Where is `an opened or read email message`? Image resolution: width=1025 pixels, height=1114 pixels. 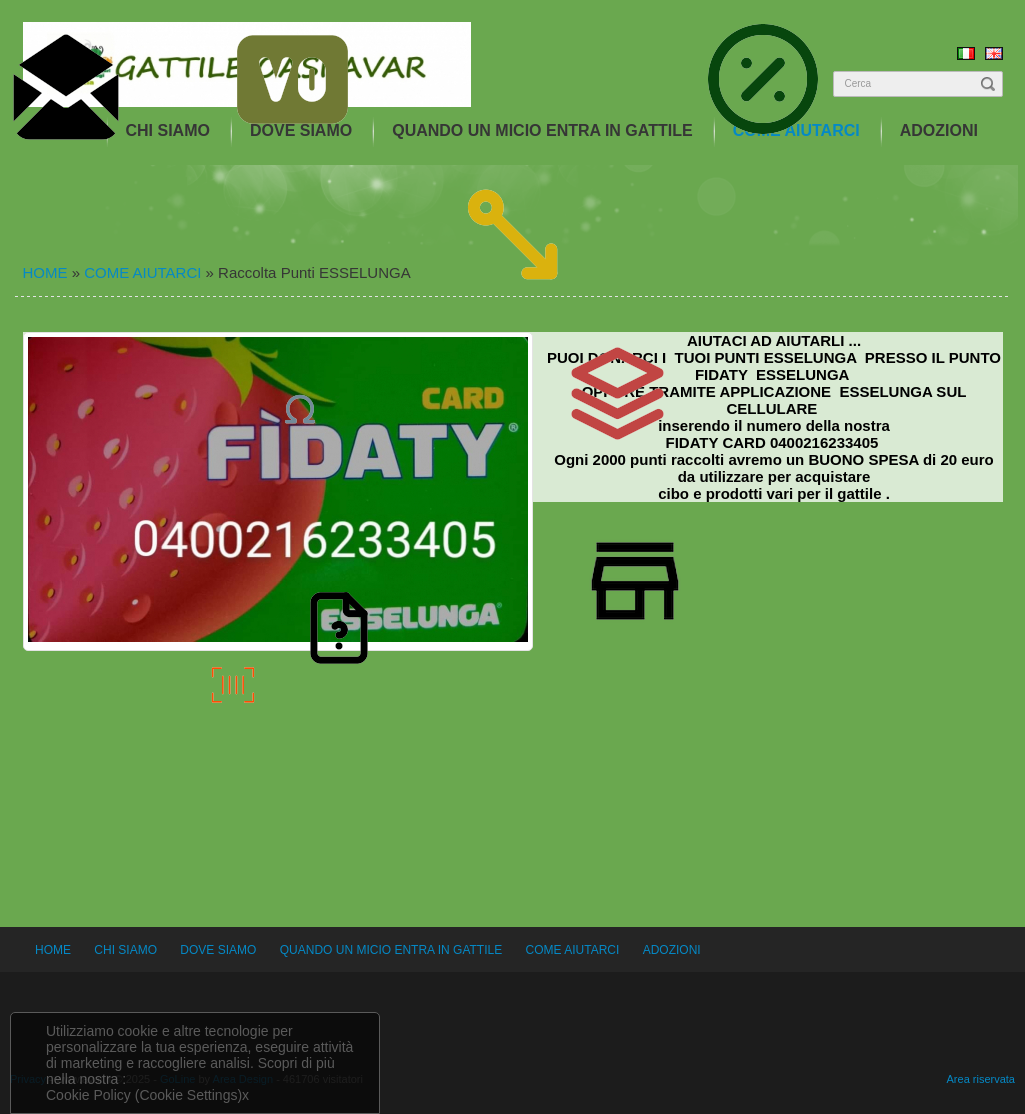
an opened or read email message is located at coordinates (66, 87).